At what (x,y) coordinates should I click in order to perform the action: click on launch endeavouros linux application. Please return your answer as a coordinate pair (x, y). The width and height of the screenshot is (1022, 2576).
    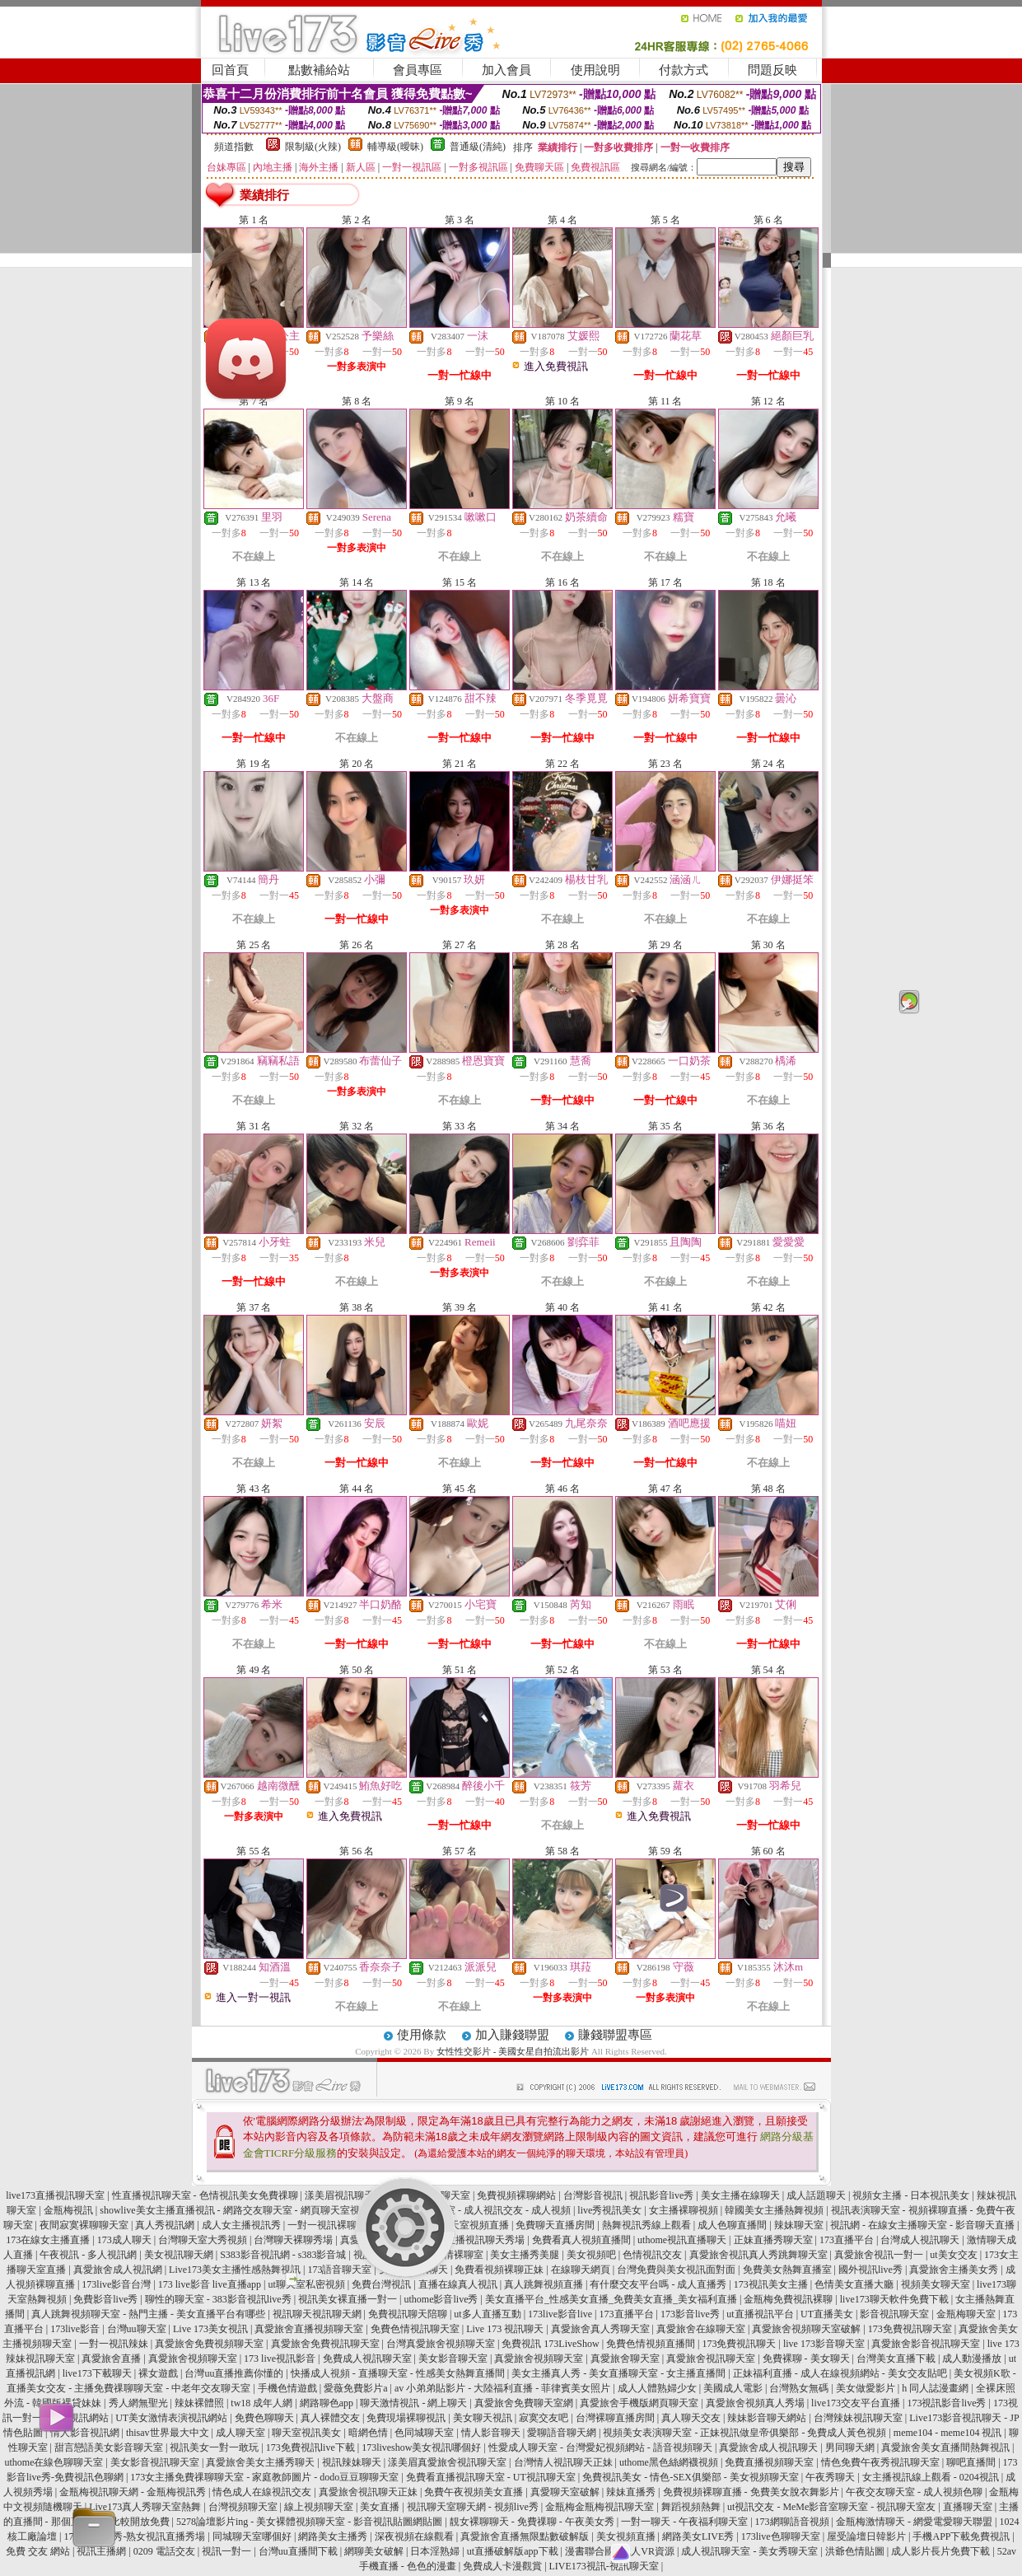
    Looking at the image, I should click on (620, 2553).